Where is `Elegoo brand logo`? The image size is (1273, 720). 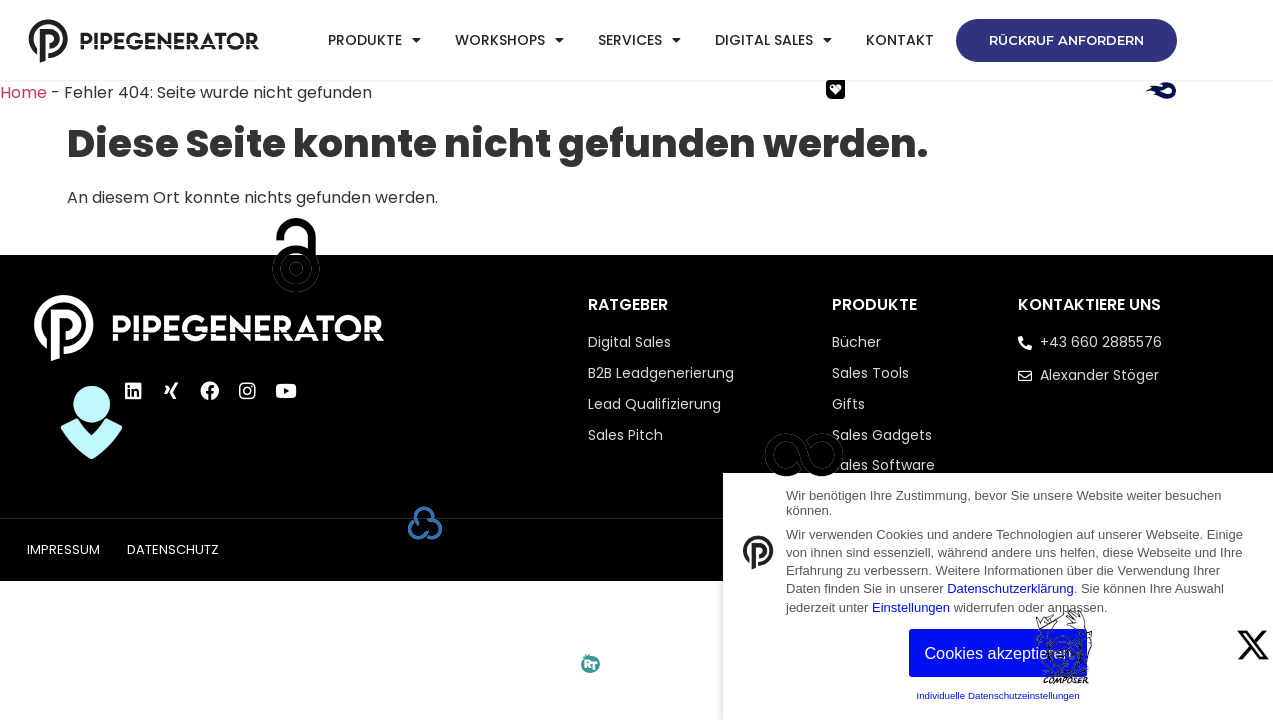
Elegoo brand logo is located at coordinates (804, 455).